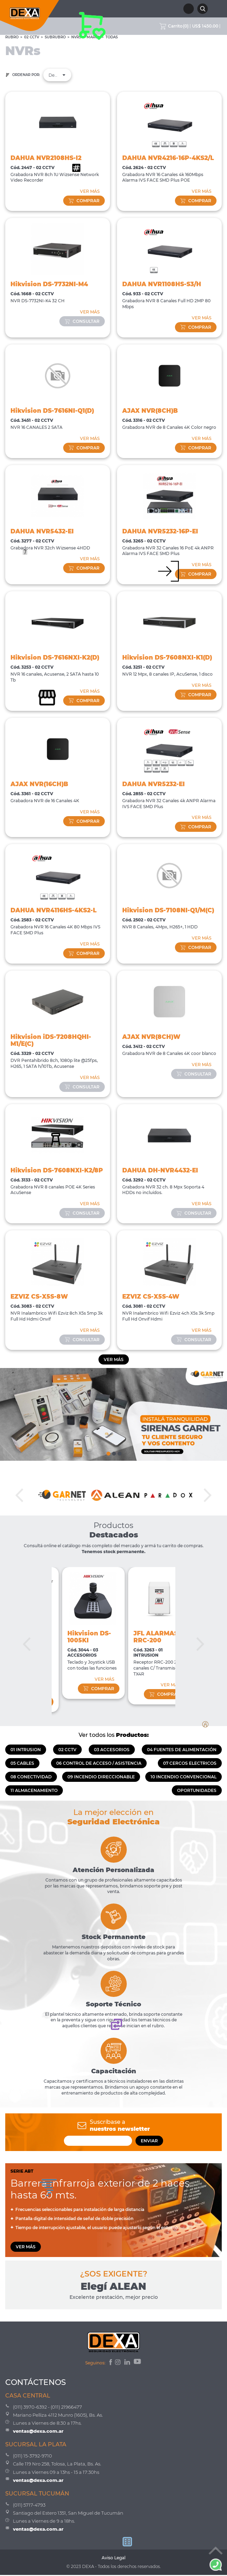 The height and width of the screenshot is (2576, 227). What do you see at coordinates (47, 698) in the screenshot?
I see `browse nearby shops or stores` at bounding box center [47, 698].